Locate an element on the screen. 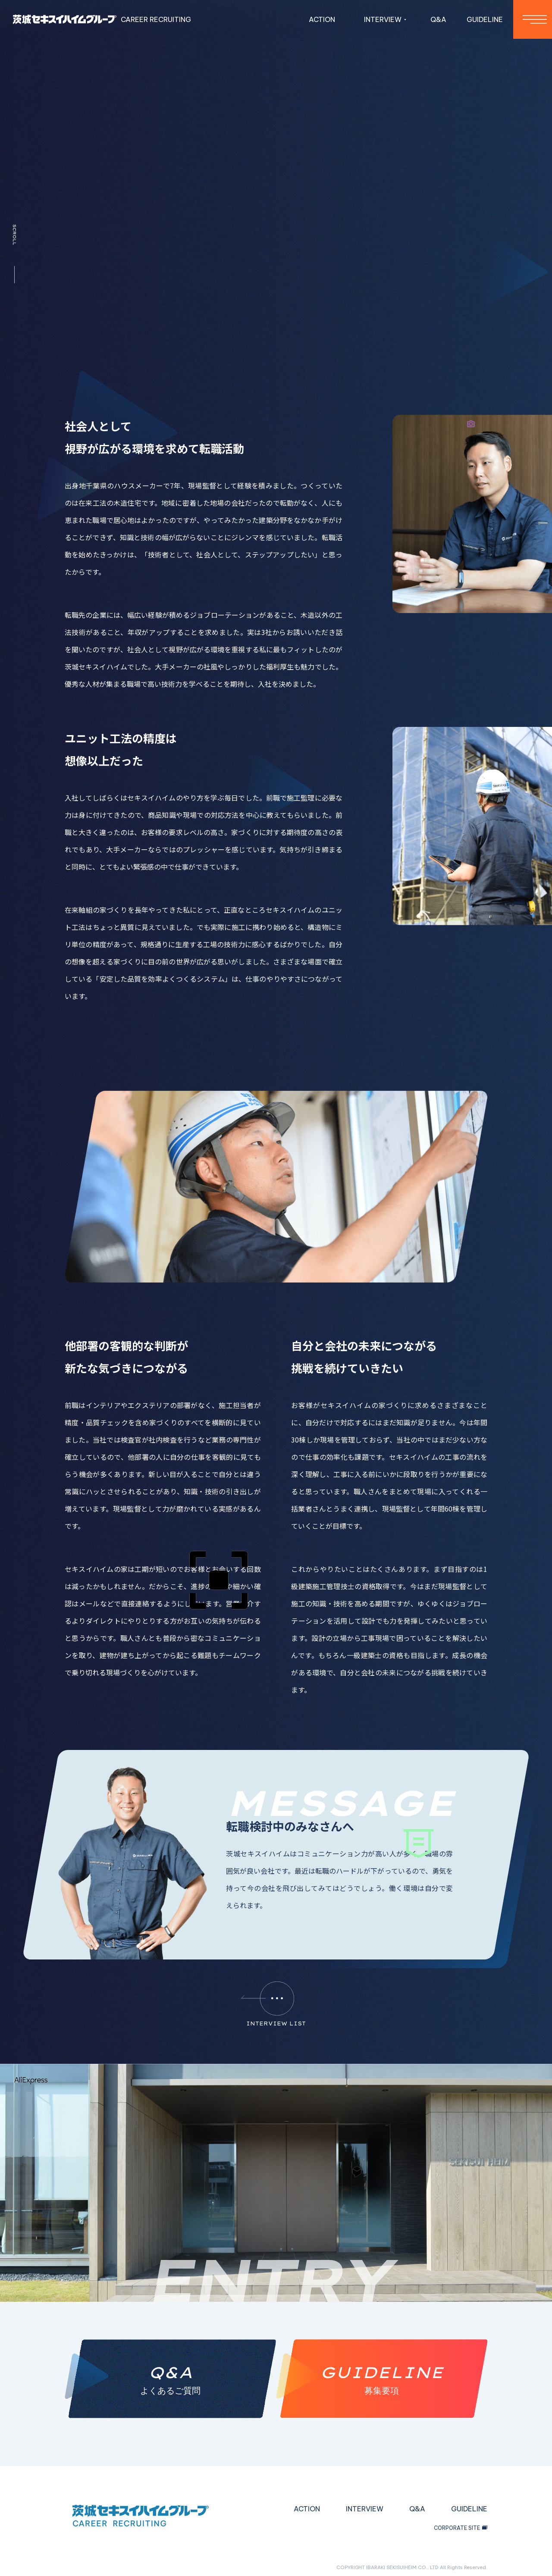 Image resolution: width=552 pixels, height=2576 pixels. view honors or awards badge is located at coordinates (418, 1843).